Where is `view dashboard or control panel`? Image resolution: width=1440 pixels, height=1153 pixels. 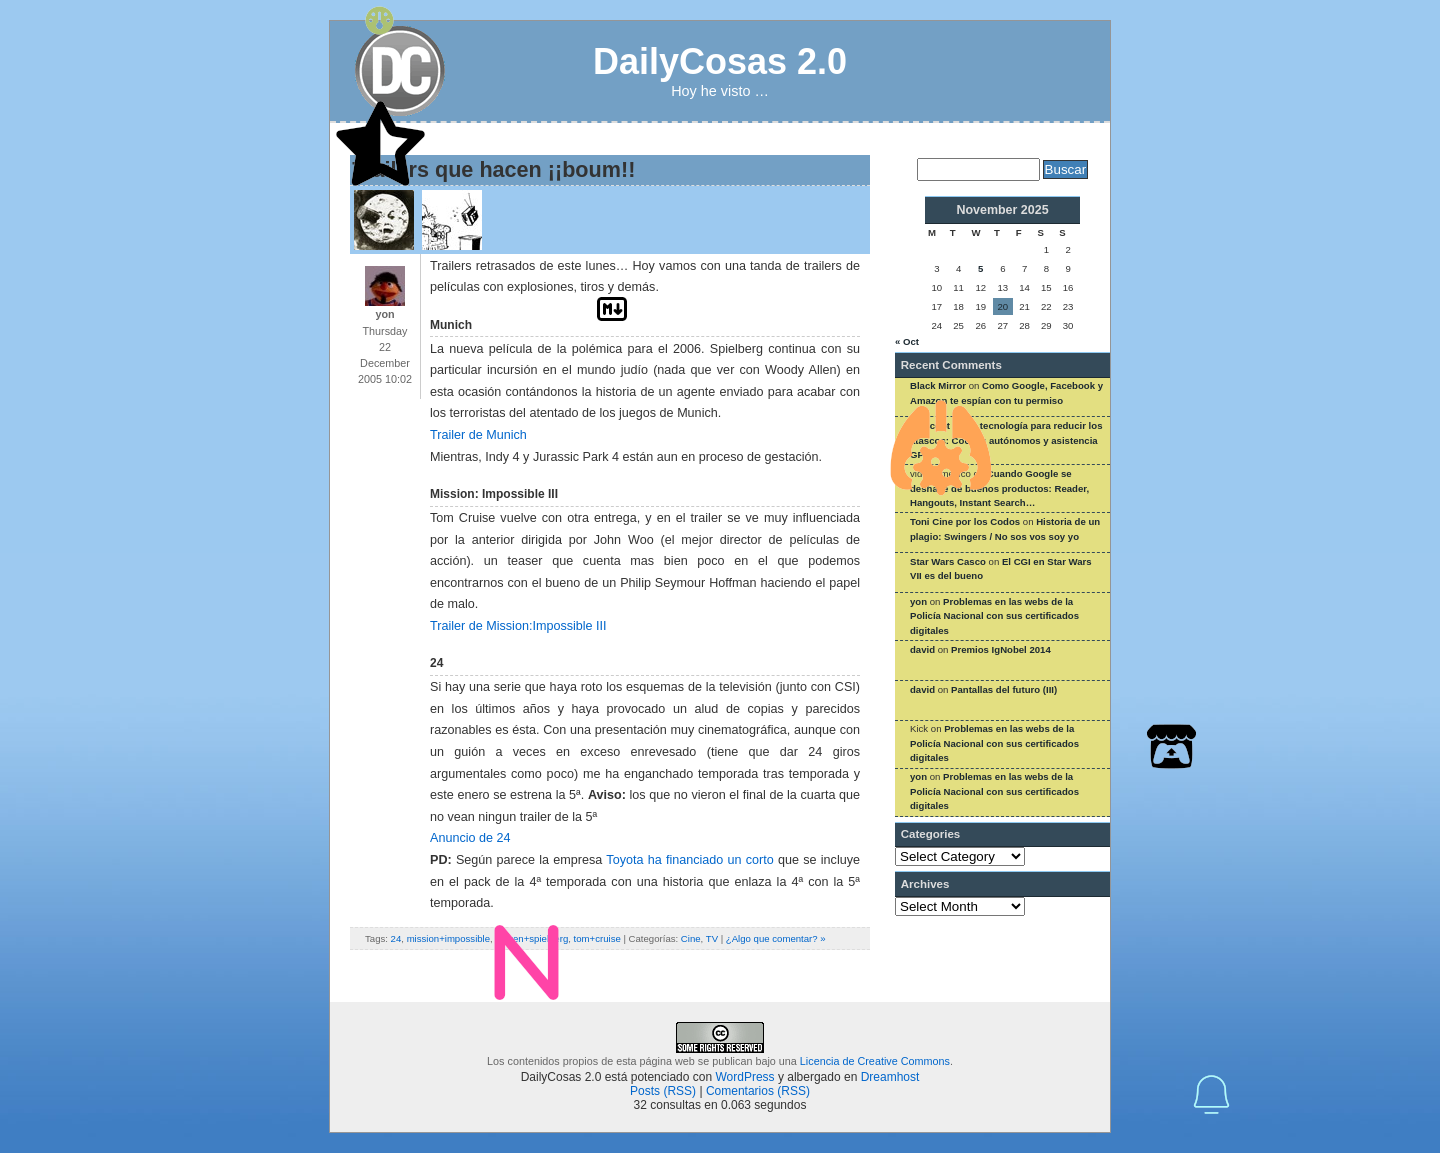
view dashboard or control panel is located at coordinates (379, 20).